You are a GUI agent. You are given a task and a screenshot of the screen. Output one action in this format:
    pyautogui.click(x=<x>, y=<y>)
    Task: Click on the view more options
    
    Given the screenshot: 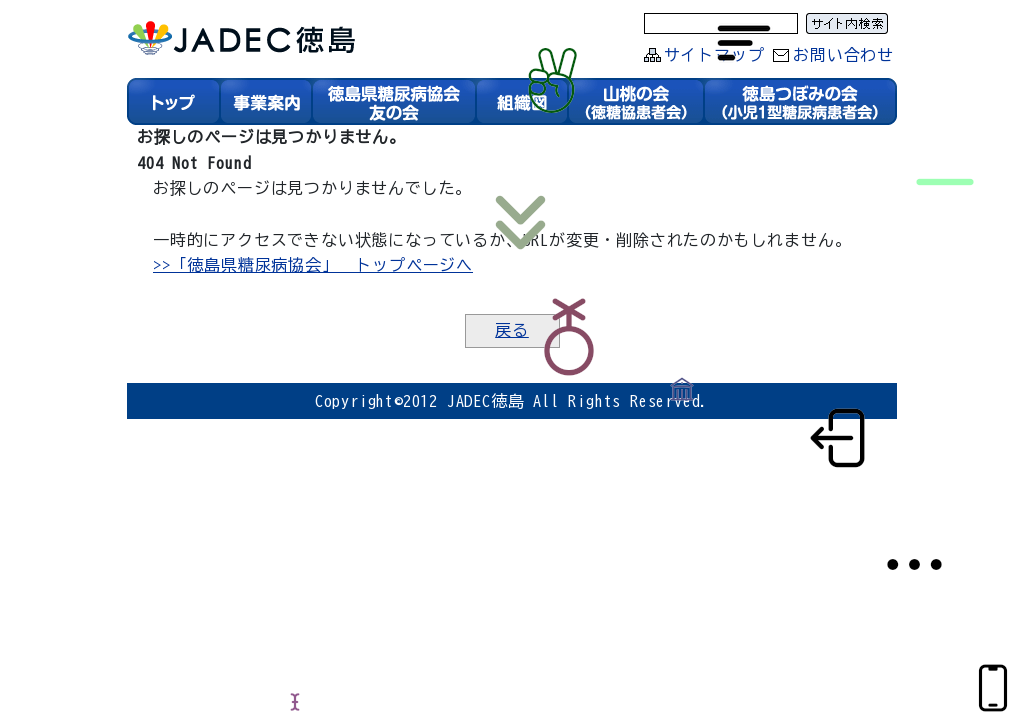 What is the action you would take?
    pyautogui.click(x=914, y=564)
    